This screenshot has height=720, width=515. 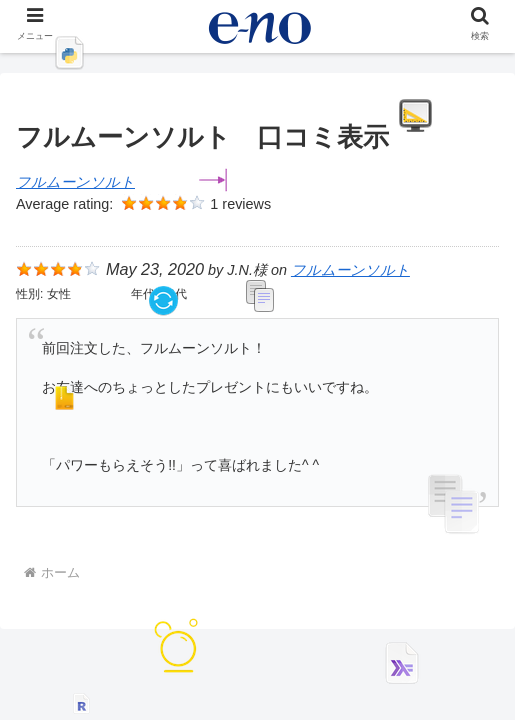 What do you see at coordinates (81, 703) in the screenshot?
I see `an R programming language source file` at bounding box center [81, 703].